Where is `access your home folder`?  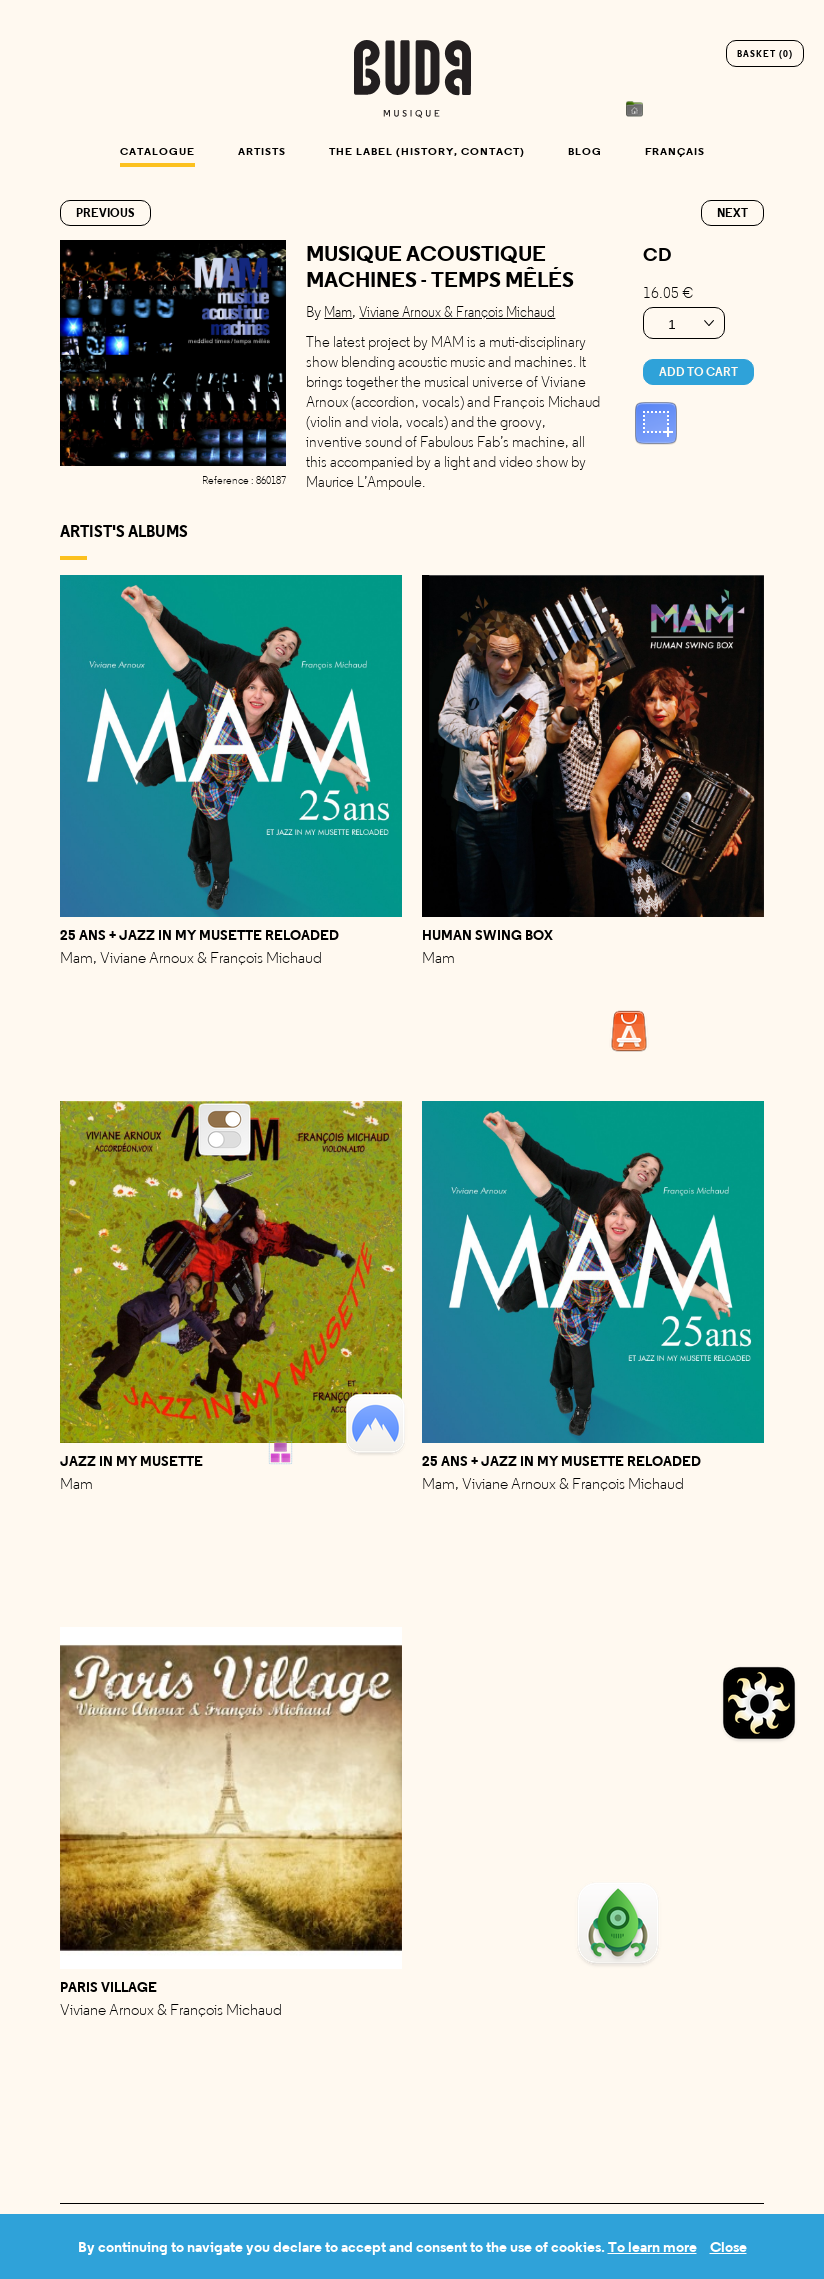 access your home folder is located at coordinates (634, 108).